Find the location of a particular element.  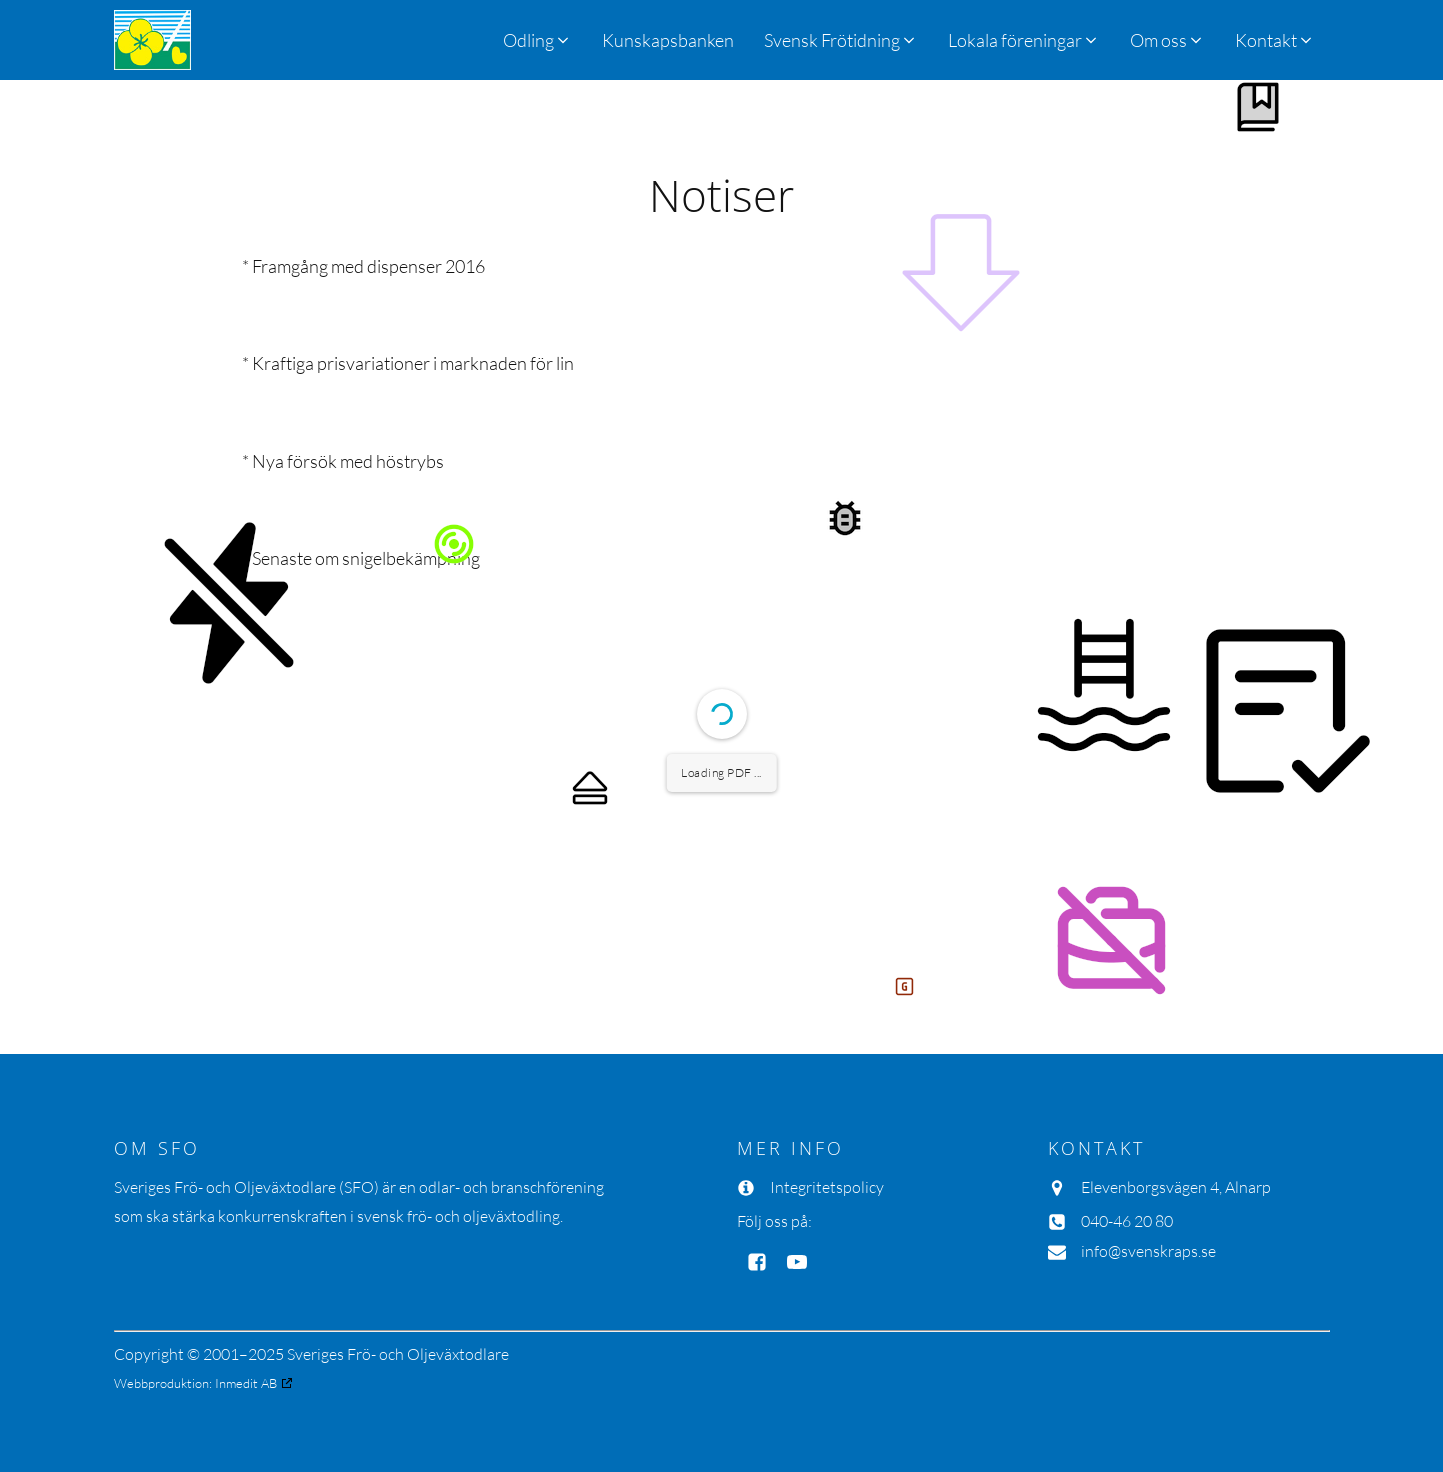

indicates work mode is disabled is located at coordinates (1111, 940).